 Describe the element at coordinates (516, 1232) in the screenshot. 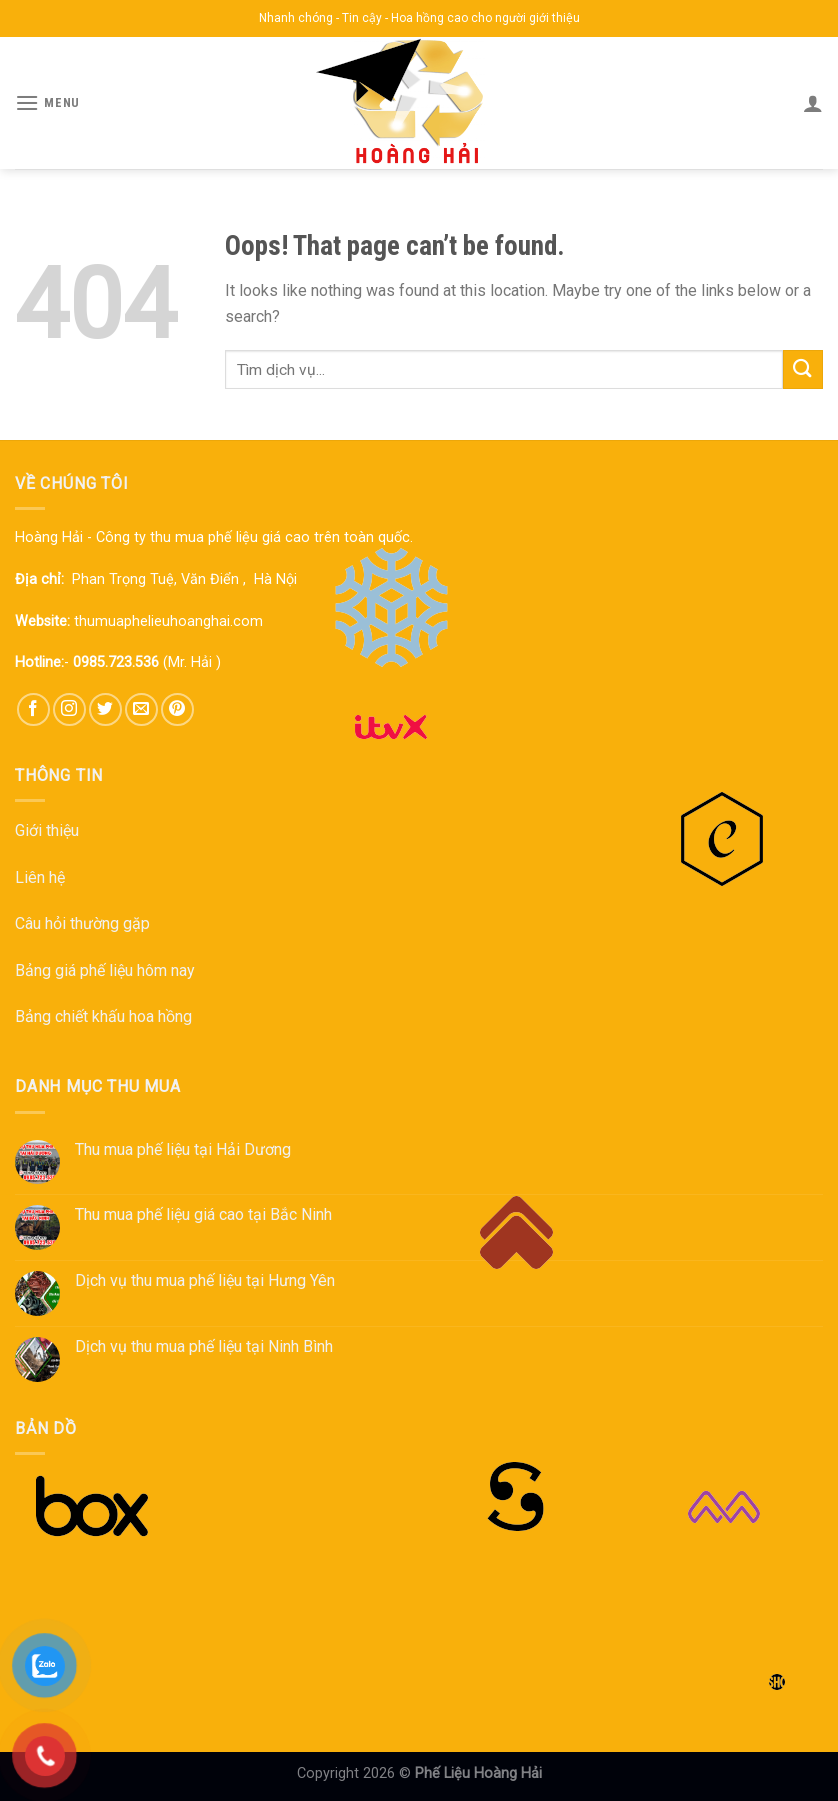

I see `palo alto software company logo` at that location.